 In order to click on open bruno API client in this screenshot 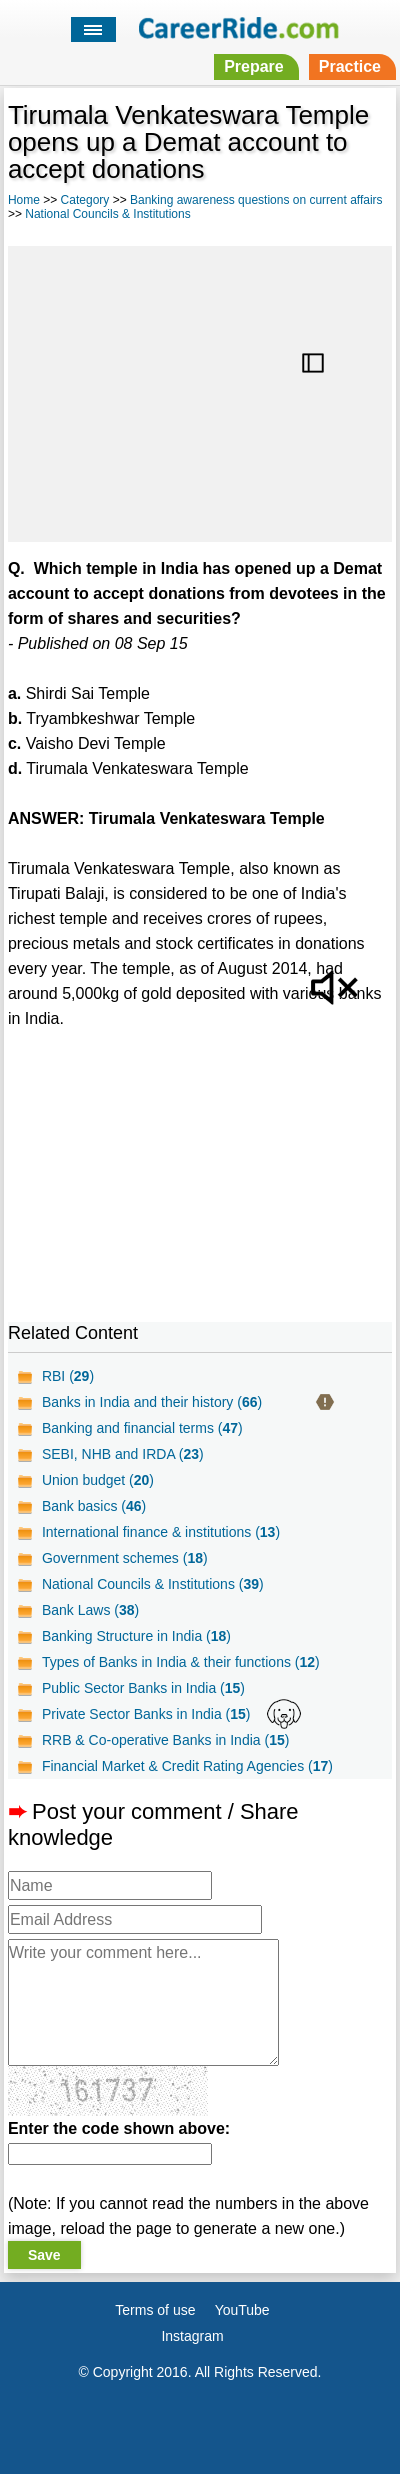, I will do `click(284, 1714)`.